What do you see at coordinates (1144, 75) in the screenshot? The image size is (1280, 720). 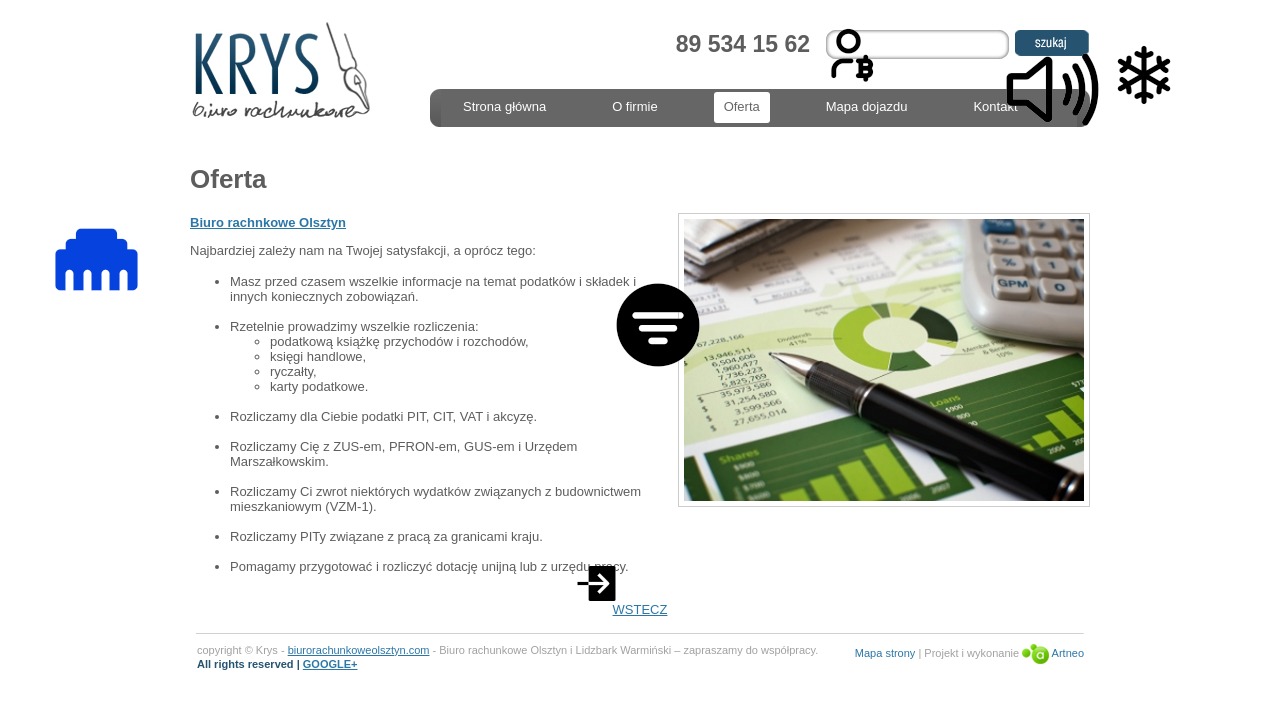 I see `indicates cold or winter weather conditions` at bounding box center [1144, 75].